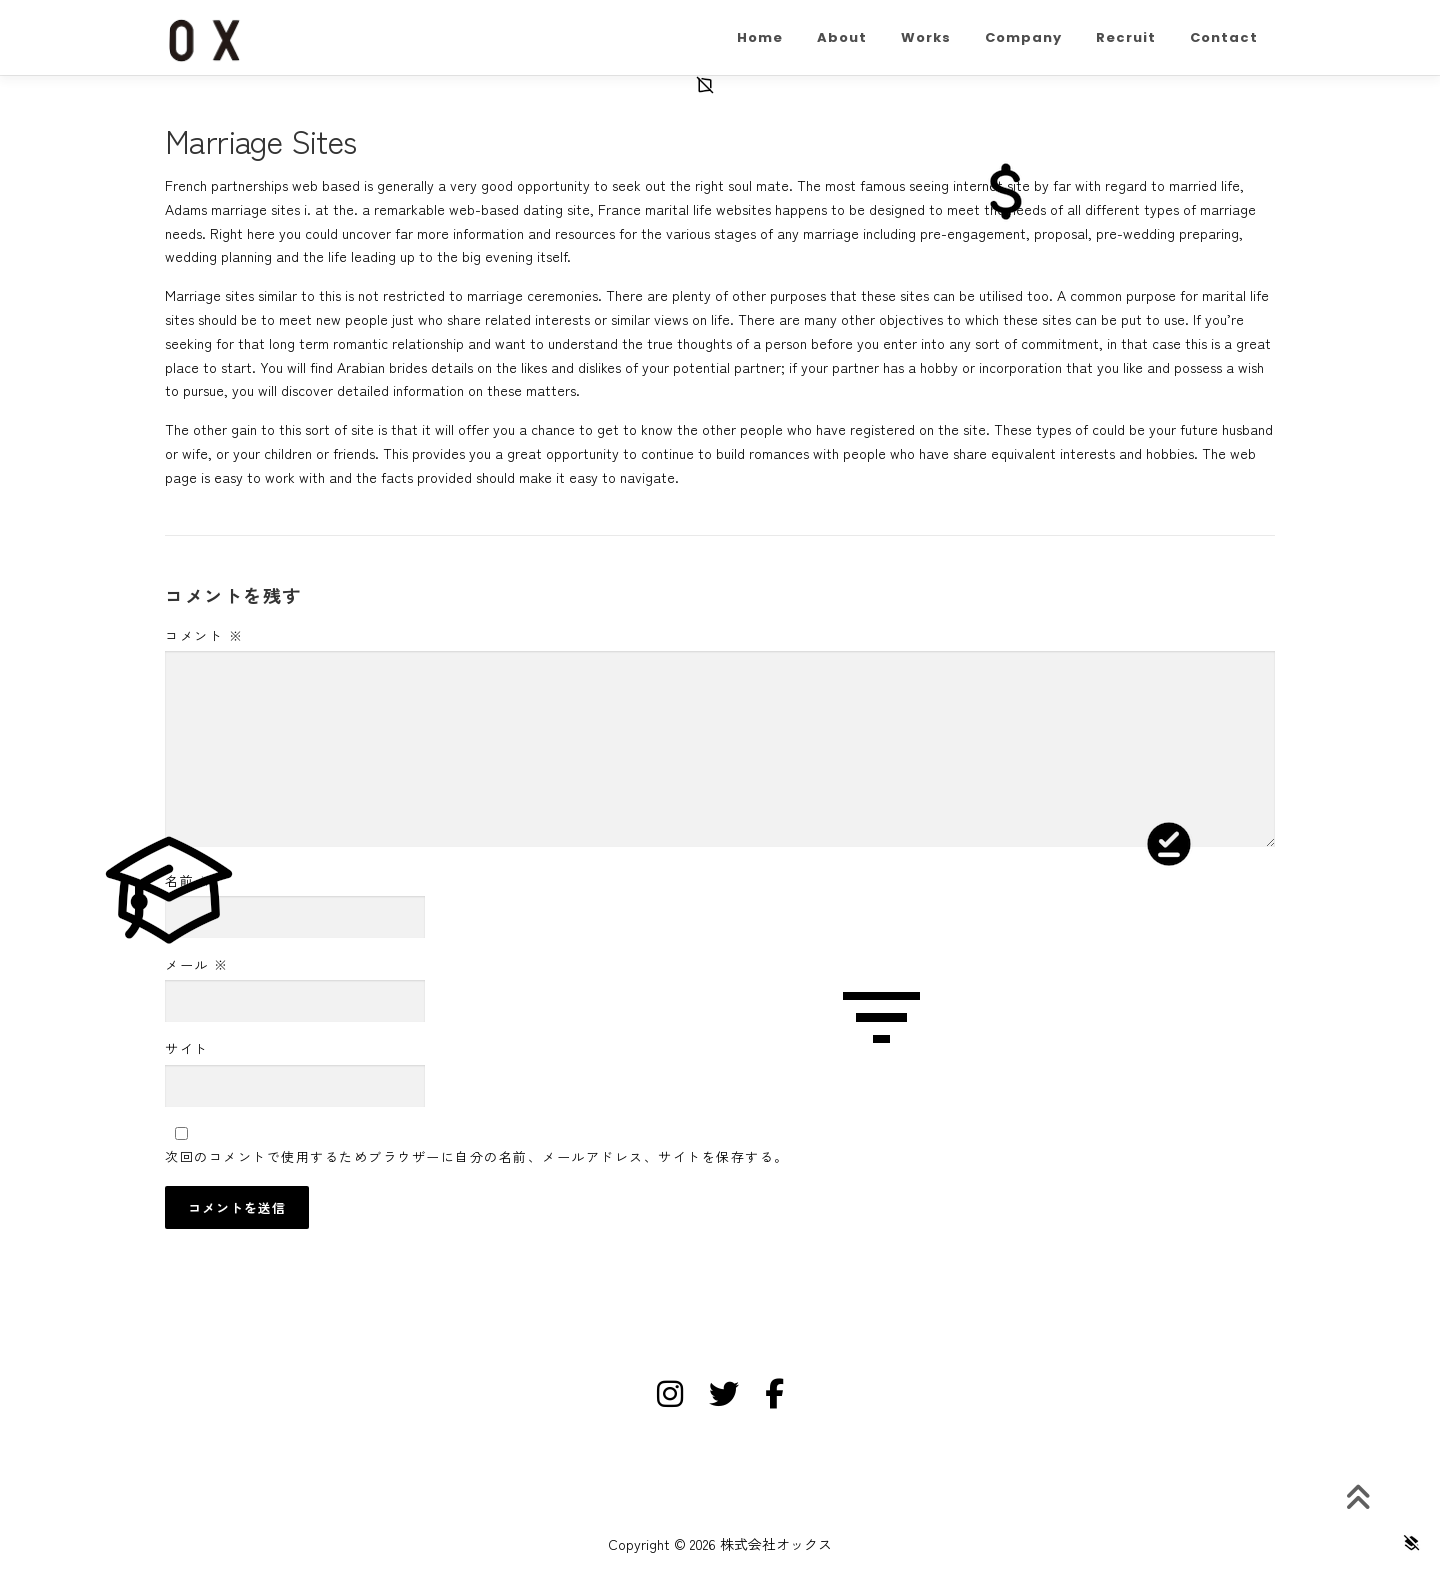 The height and width of the screenshot is (1592, 1440). What do you see at coordinates (169, 889) in the screenshot?
I see `access education or learning features` at bounding box center [169, 889].